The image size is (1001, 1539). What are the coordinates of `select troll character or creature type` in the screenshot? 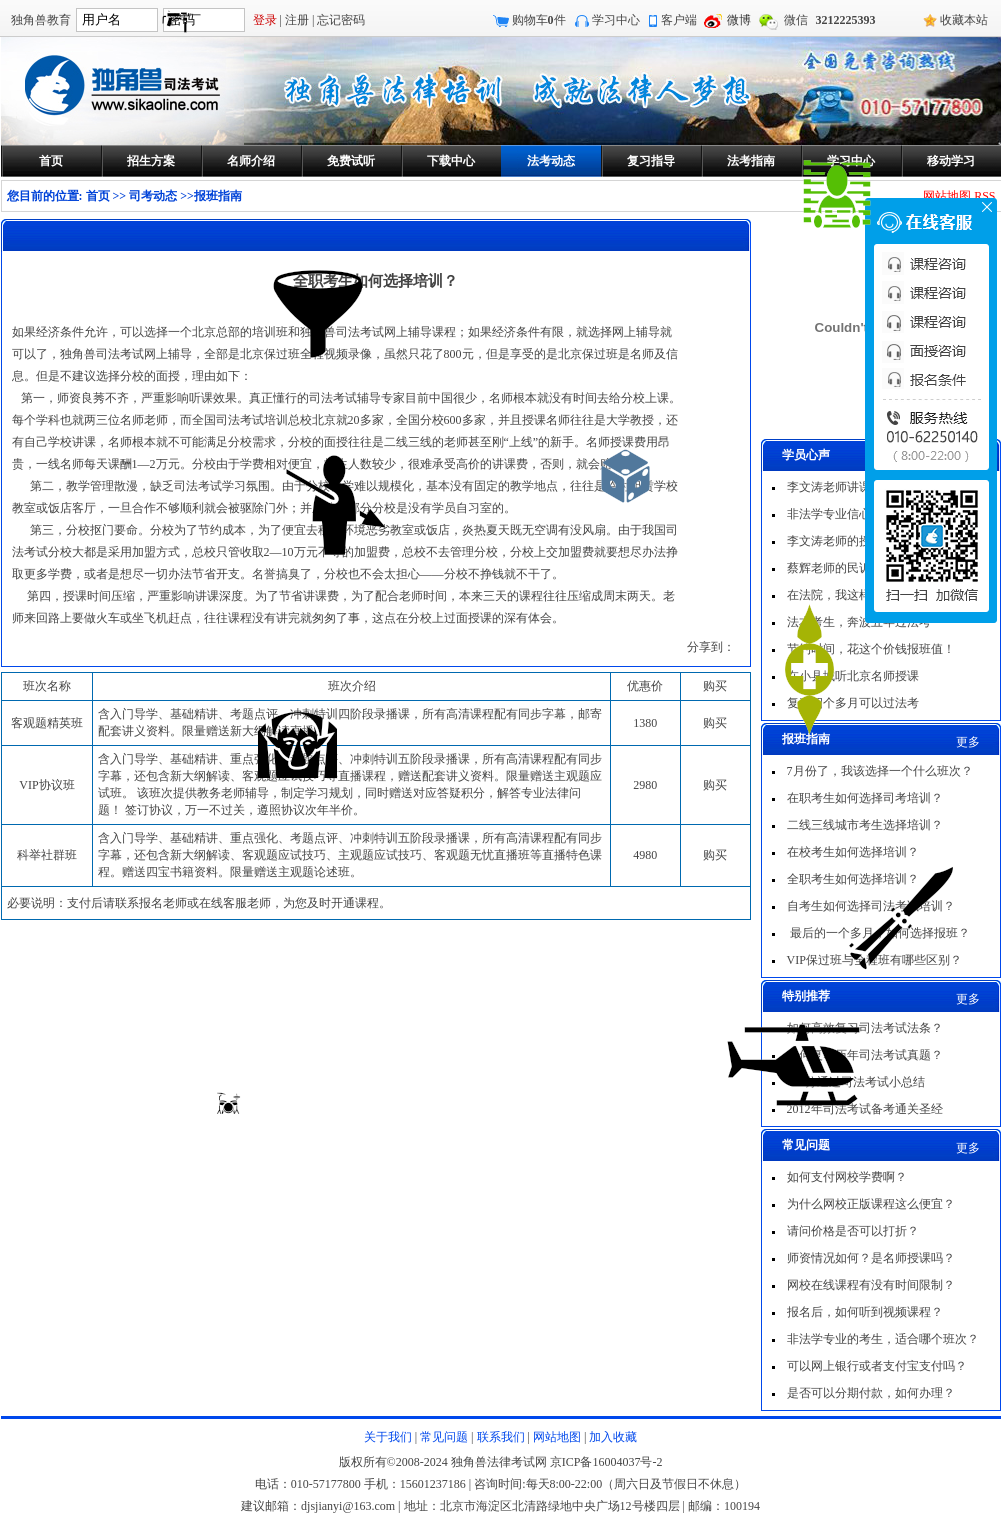 It's located at (297, 738).